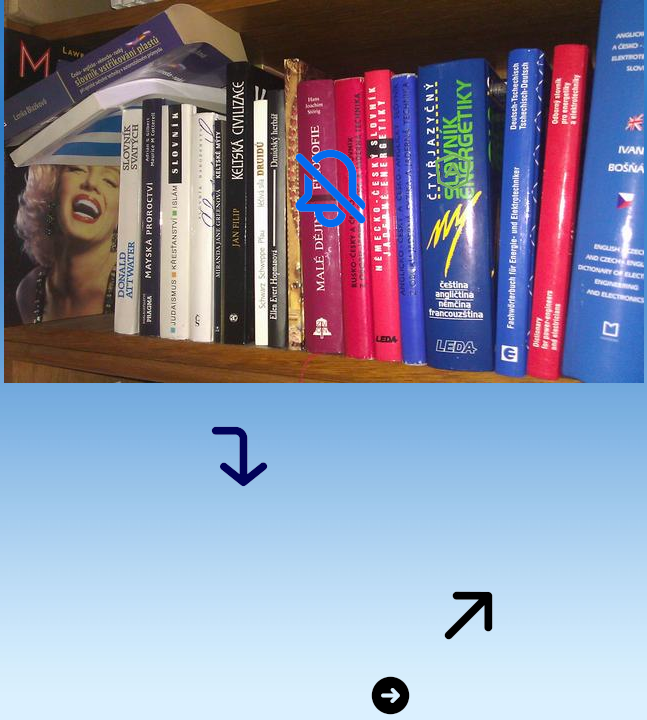  What do you see at coordinates (239, 454) in the screenshot?
I see `navigate to the next line or section below` at bounding box center [239, 454].